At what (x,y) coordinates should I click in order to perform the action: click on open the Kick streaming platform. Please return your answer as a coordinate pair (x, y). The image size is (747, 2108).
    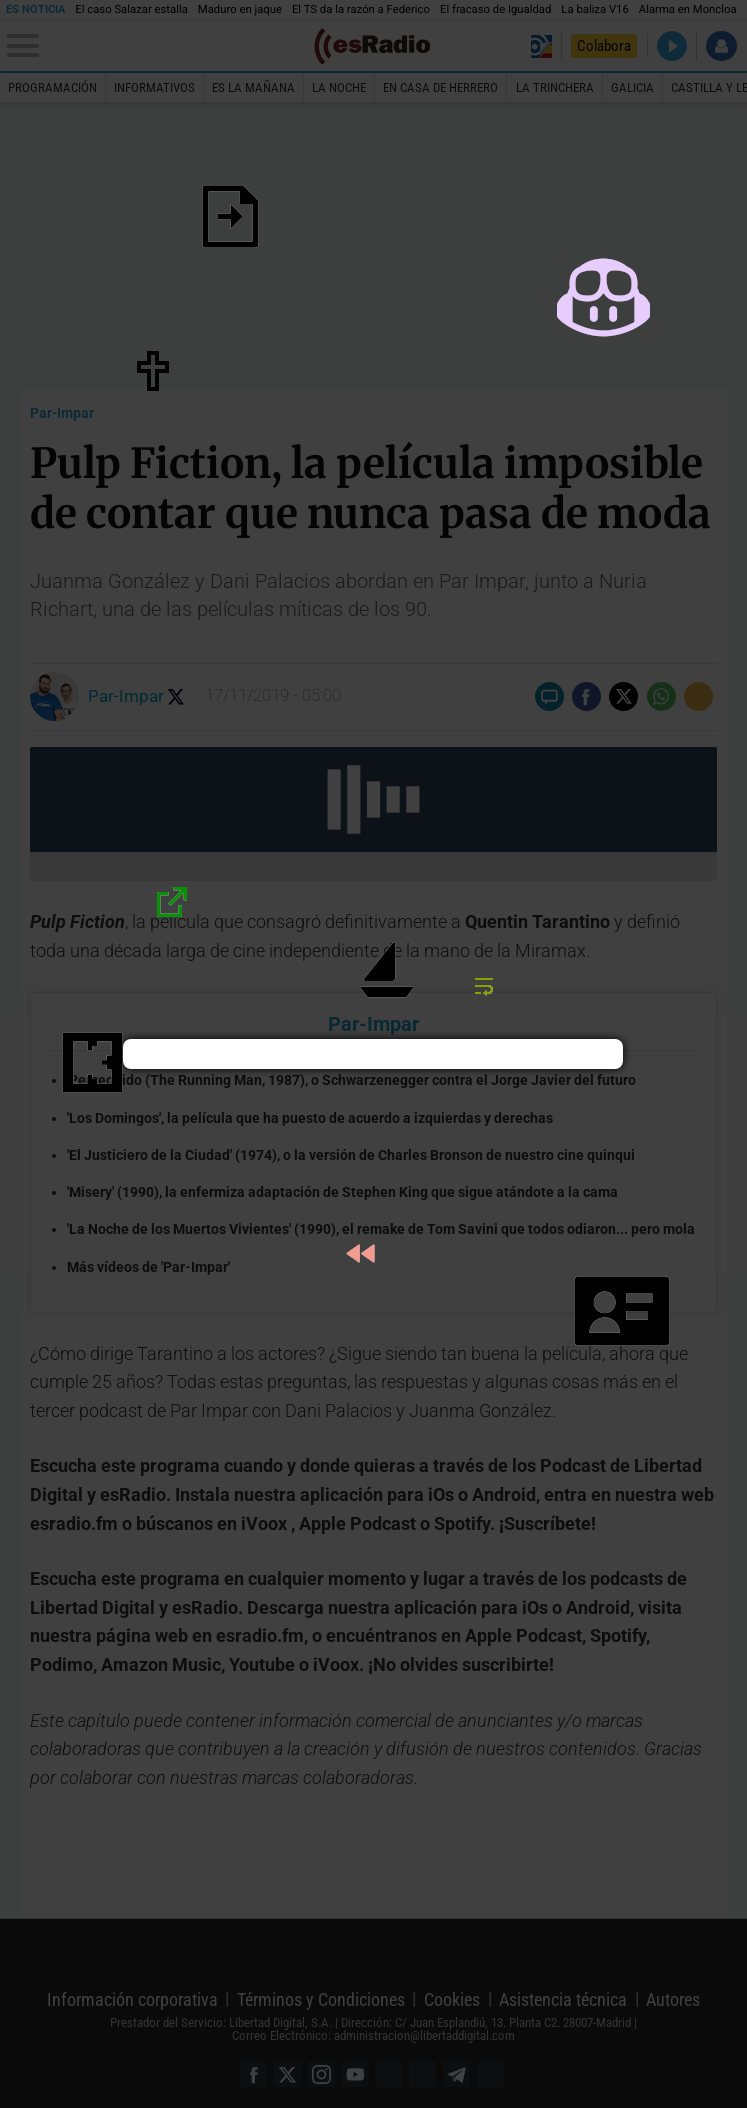
    Looking at the image, I should click on (92, 1062).